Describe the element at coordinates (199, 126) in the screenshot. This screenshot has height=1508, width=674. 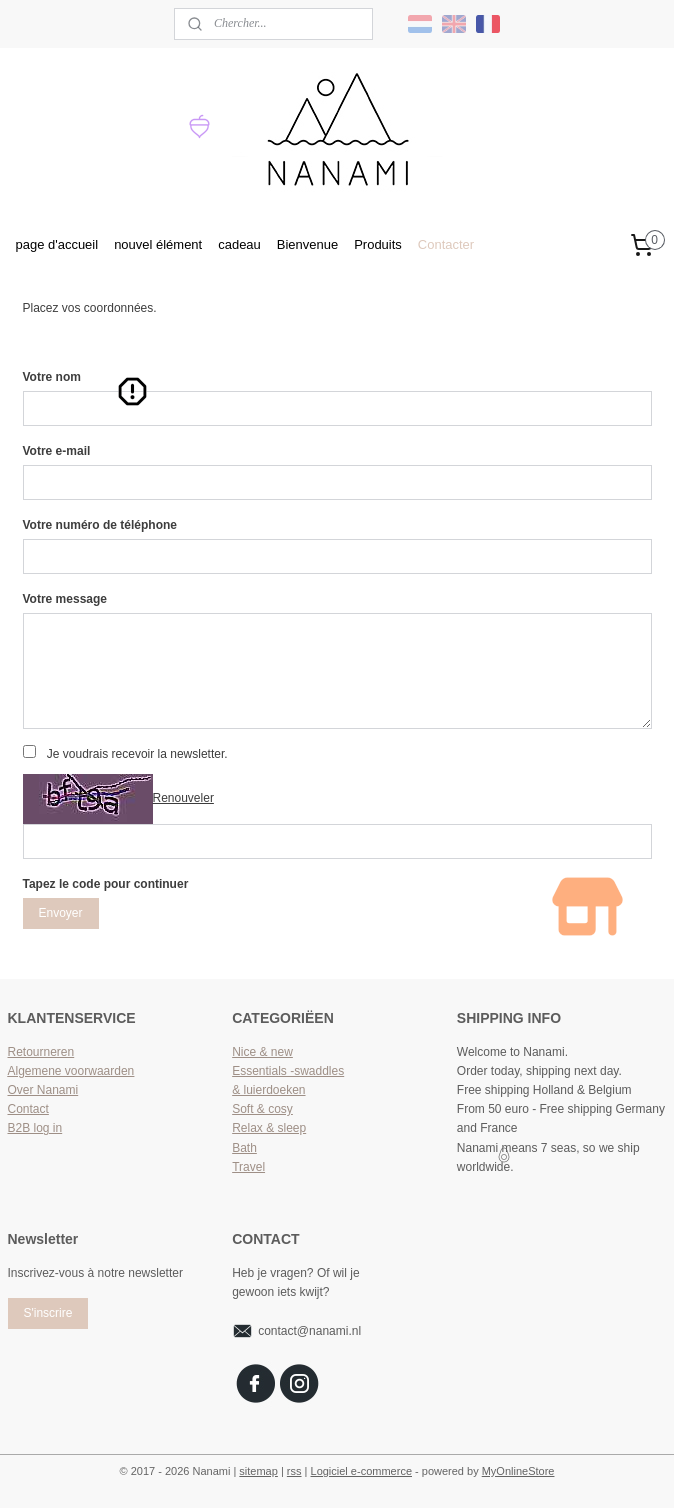
I see `nature or outdoors category icon` at that location.